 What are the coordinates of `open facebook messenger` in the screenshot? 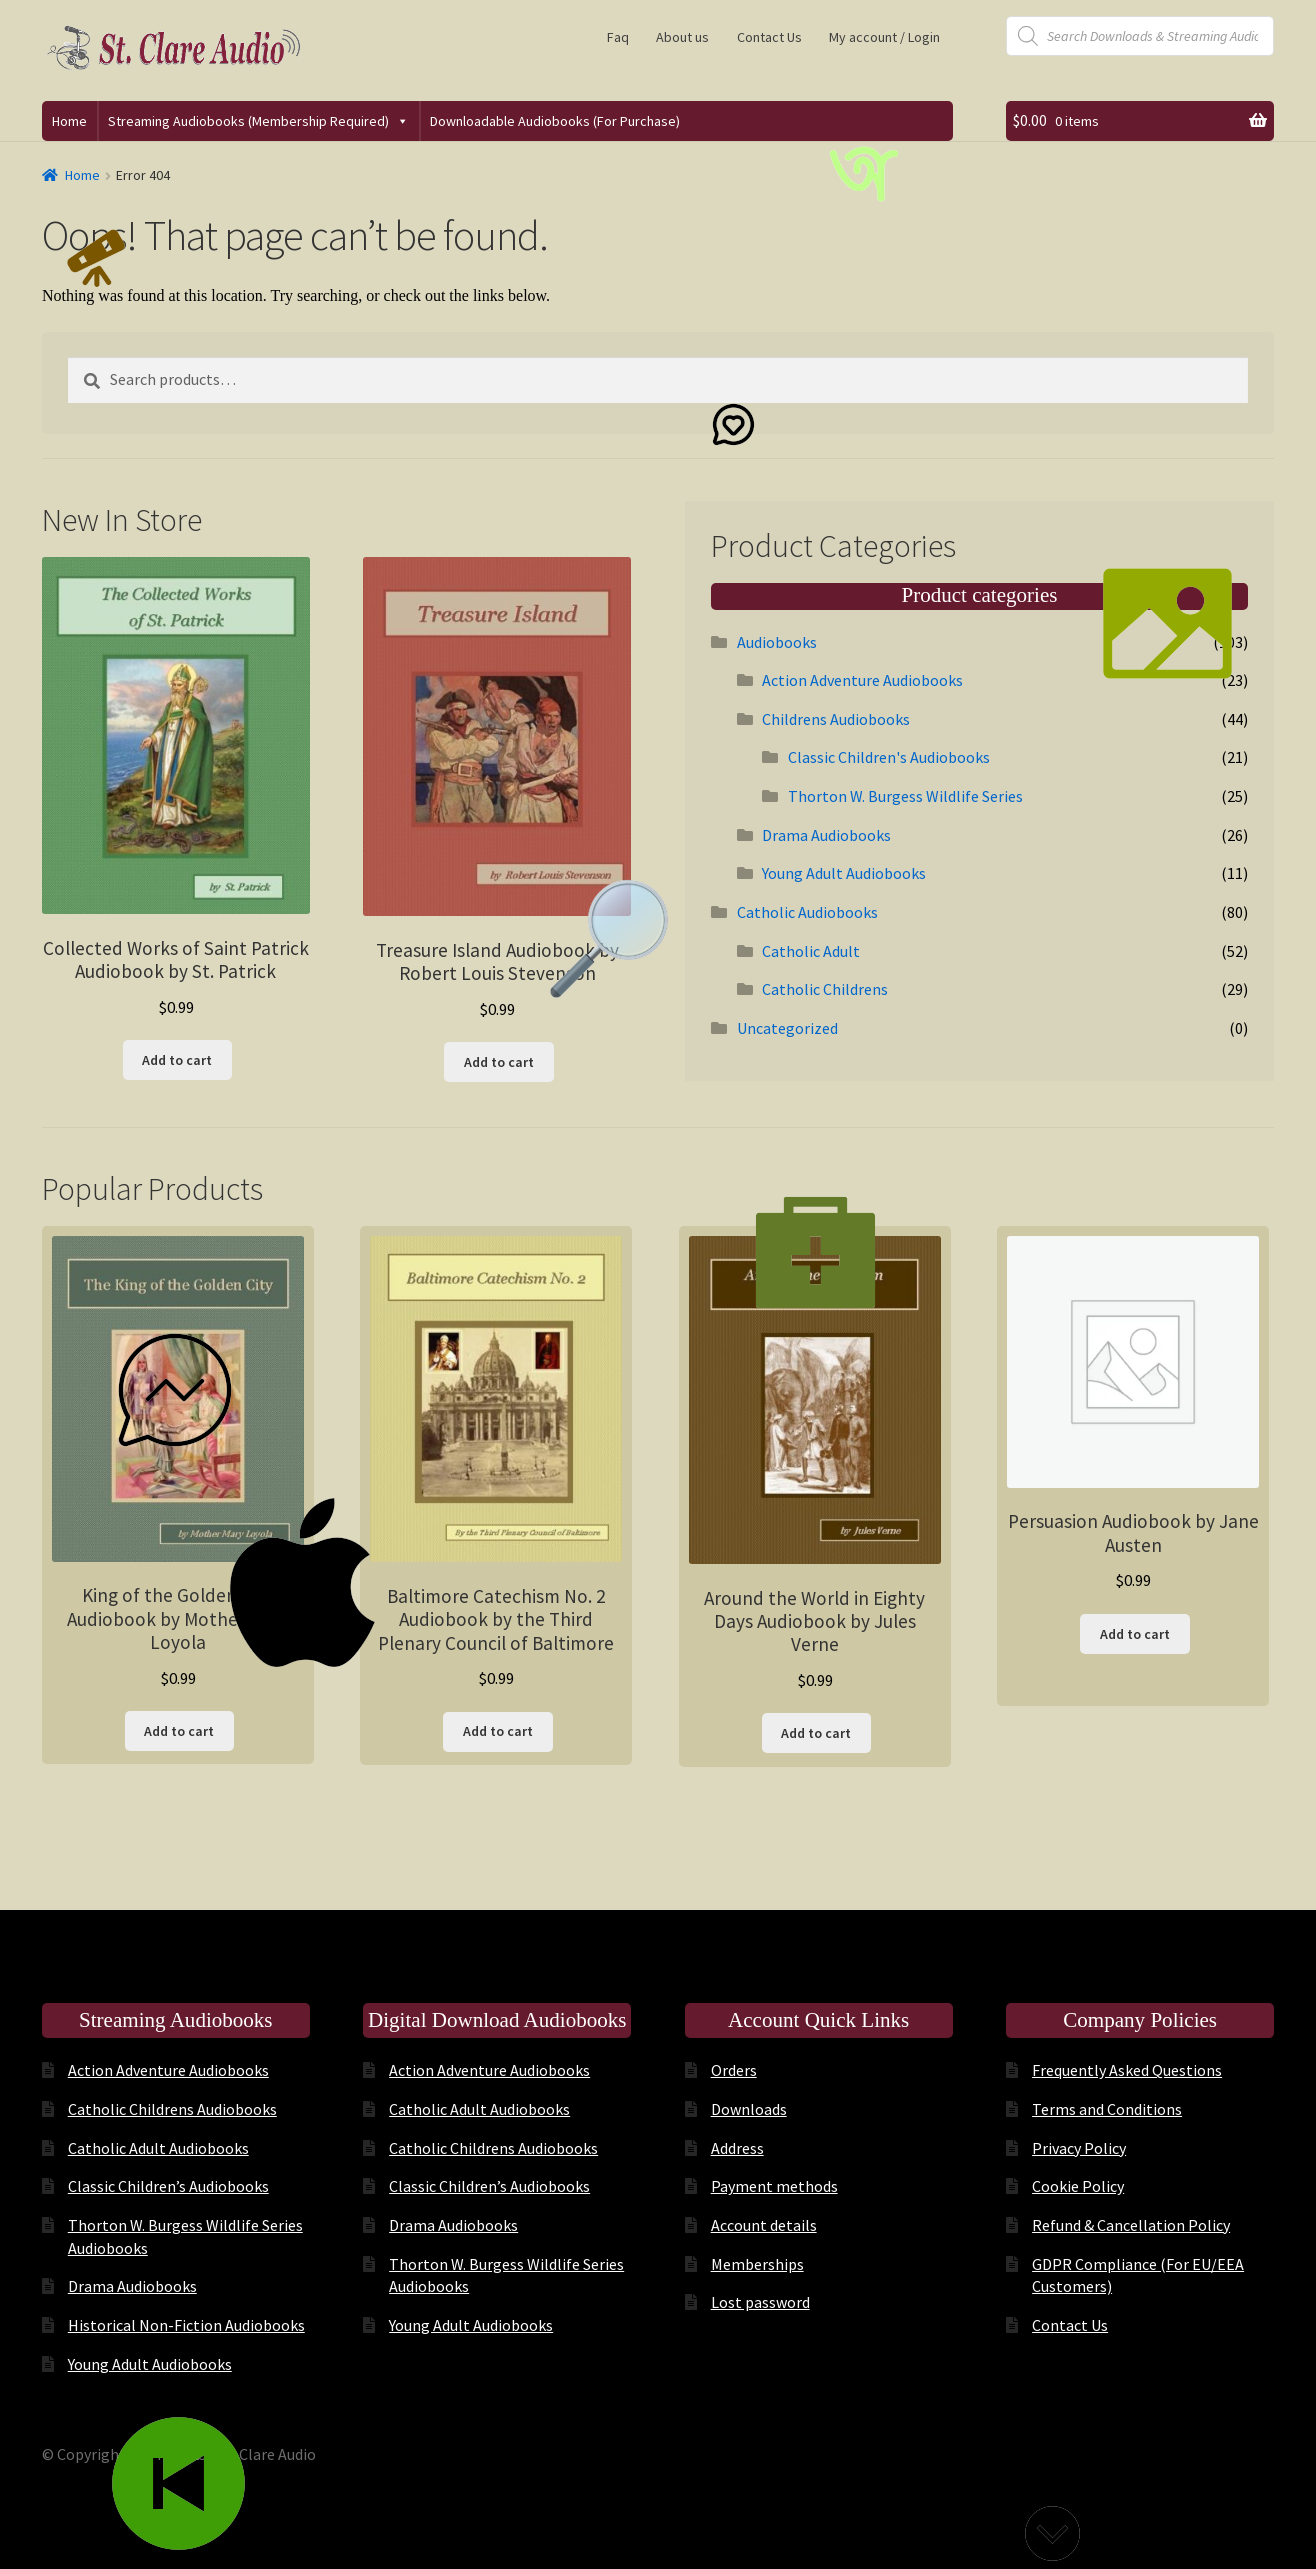 It's located at (175, 1390).